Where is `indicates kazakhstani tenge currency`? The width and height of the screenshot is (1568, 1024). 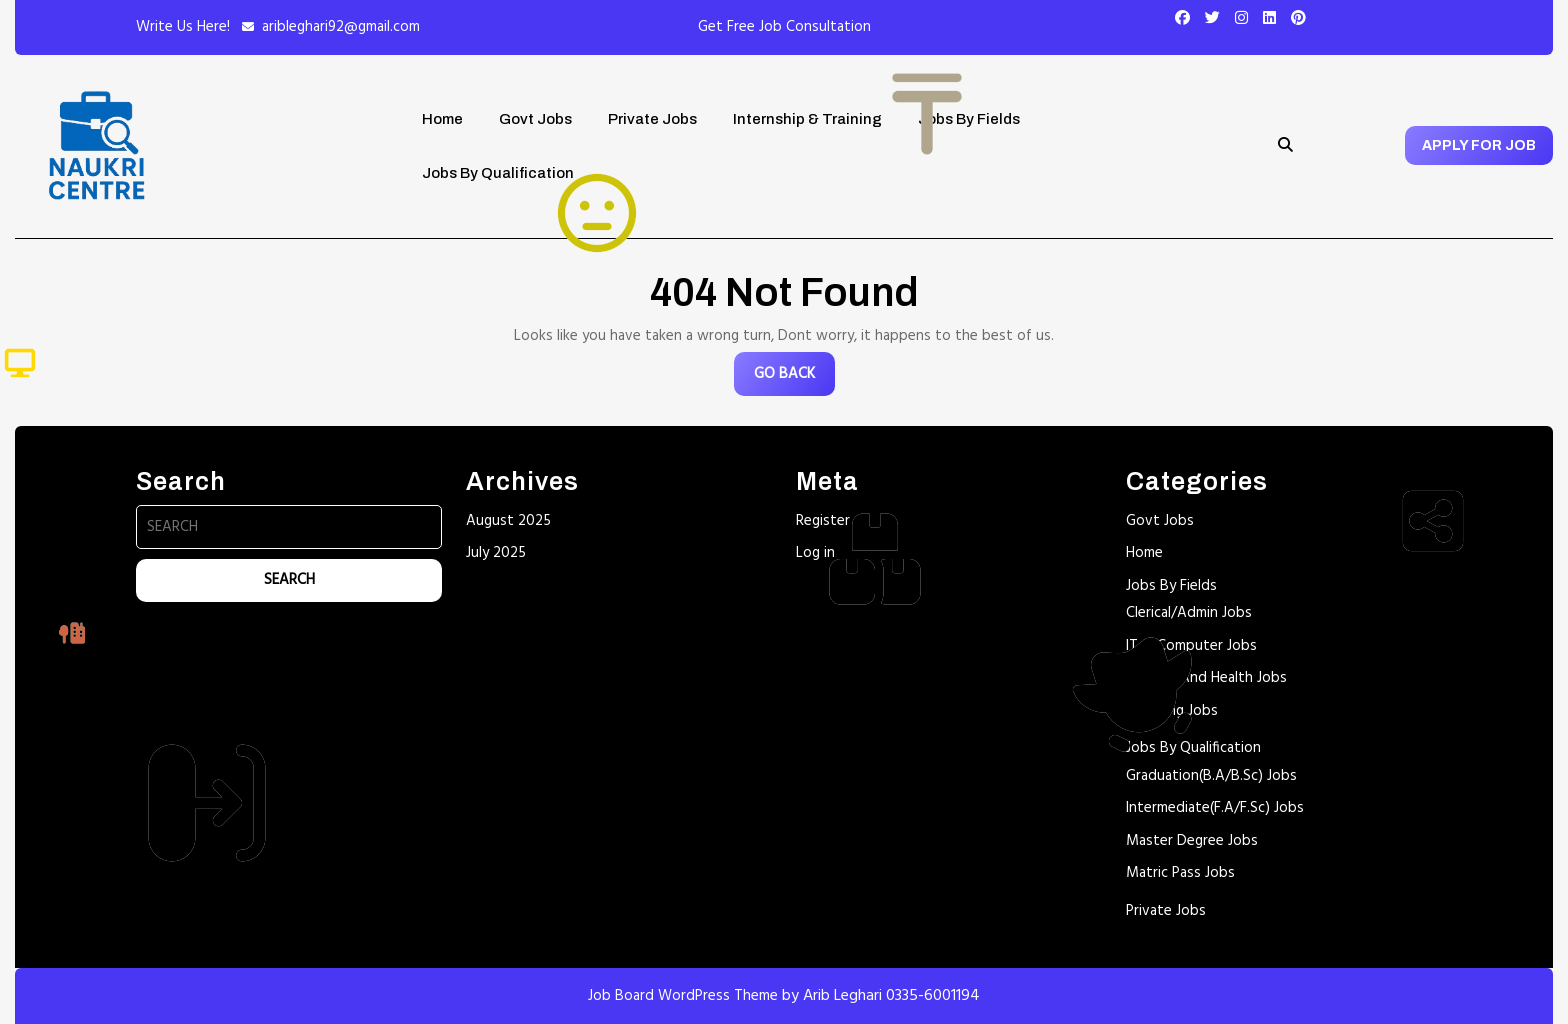
indicates kazakhstani tenge currency is located at coordinates (927, 114).